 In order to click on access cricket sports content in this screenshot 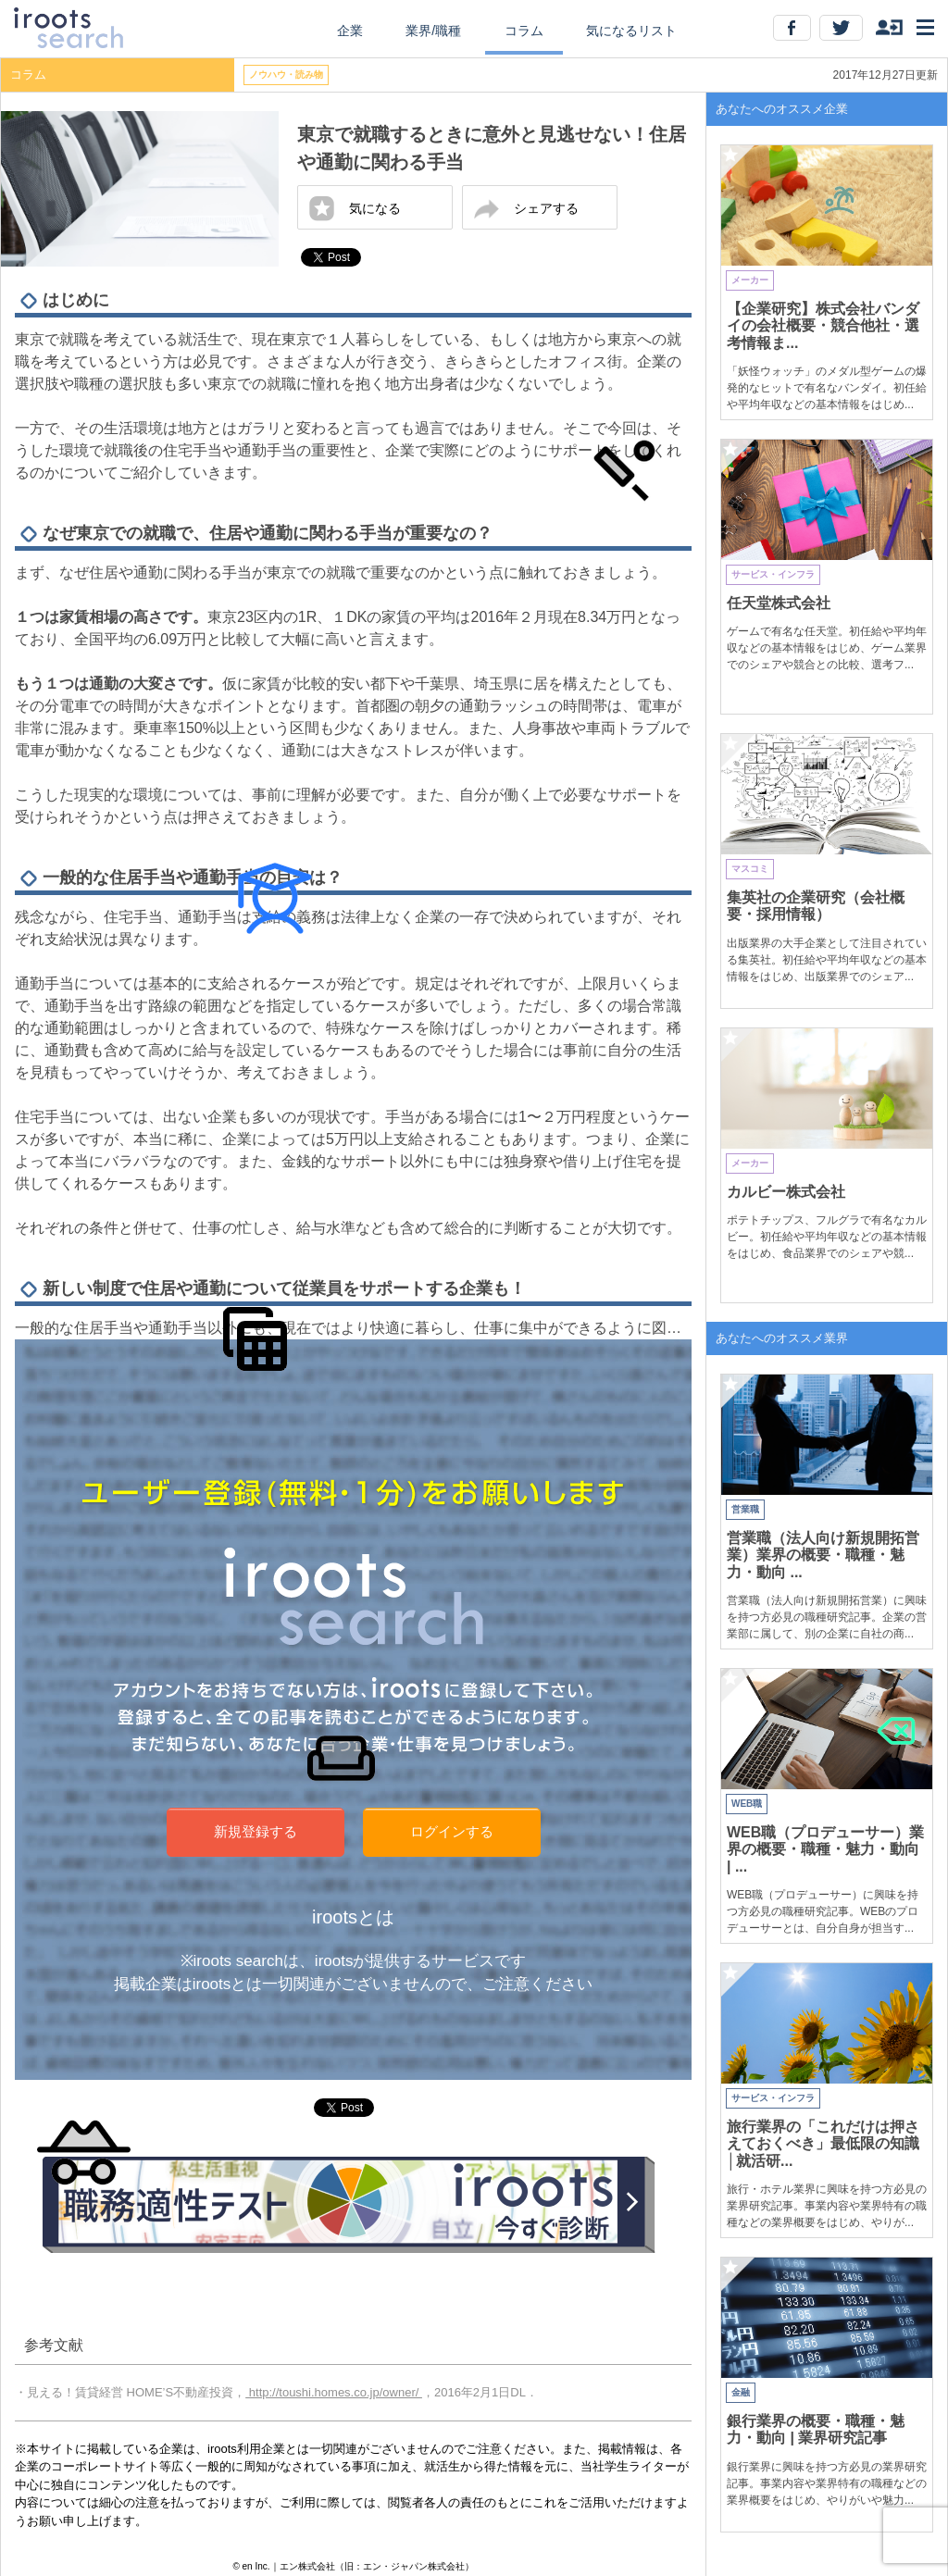, I will do `click(624, 470)`.